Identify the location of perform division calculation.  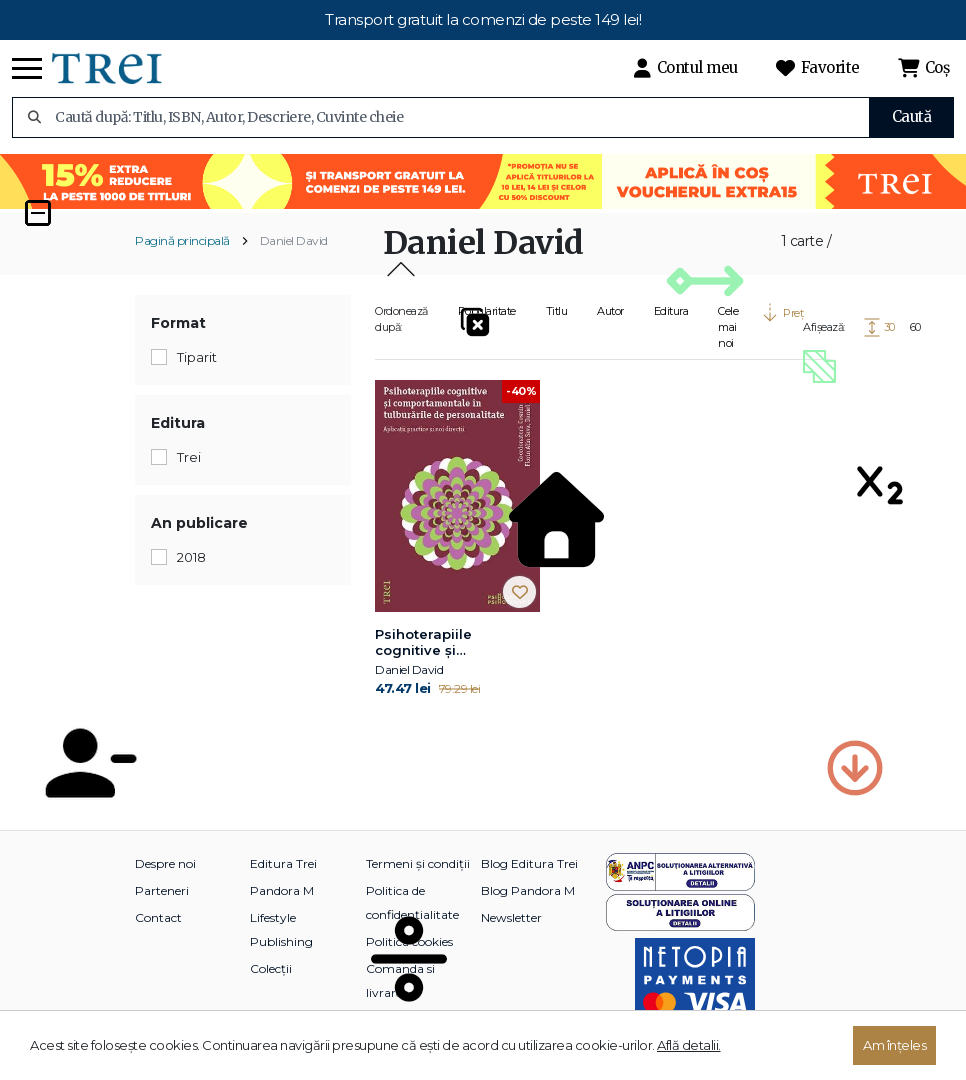
(409, 959).